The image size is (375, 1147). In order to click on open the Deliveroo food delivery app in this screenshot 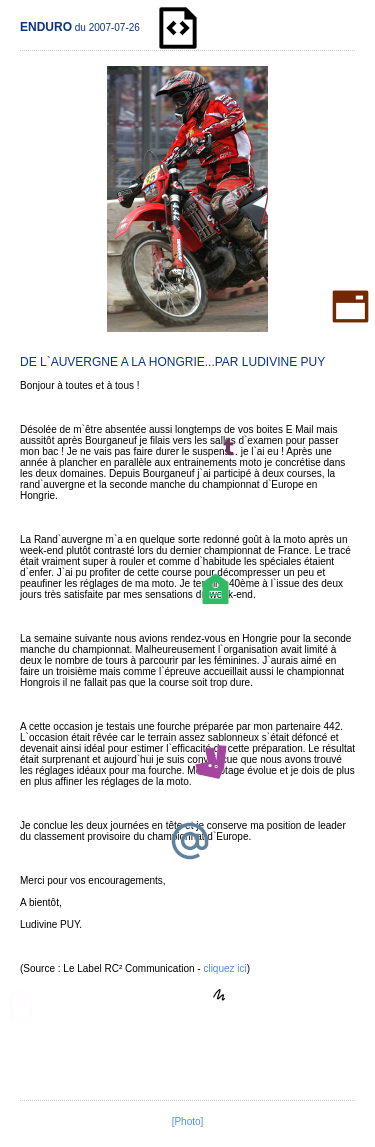, I will do `click(211, 762)`.